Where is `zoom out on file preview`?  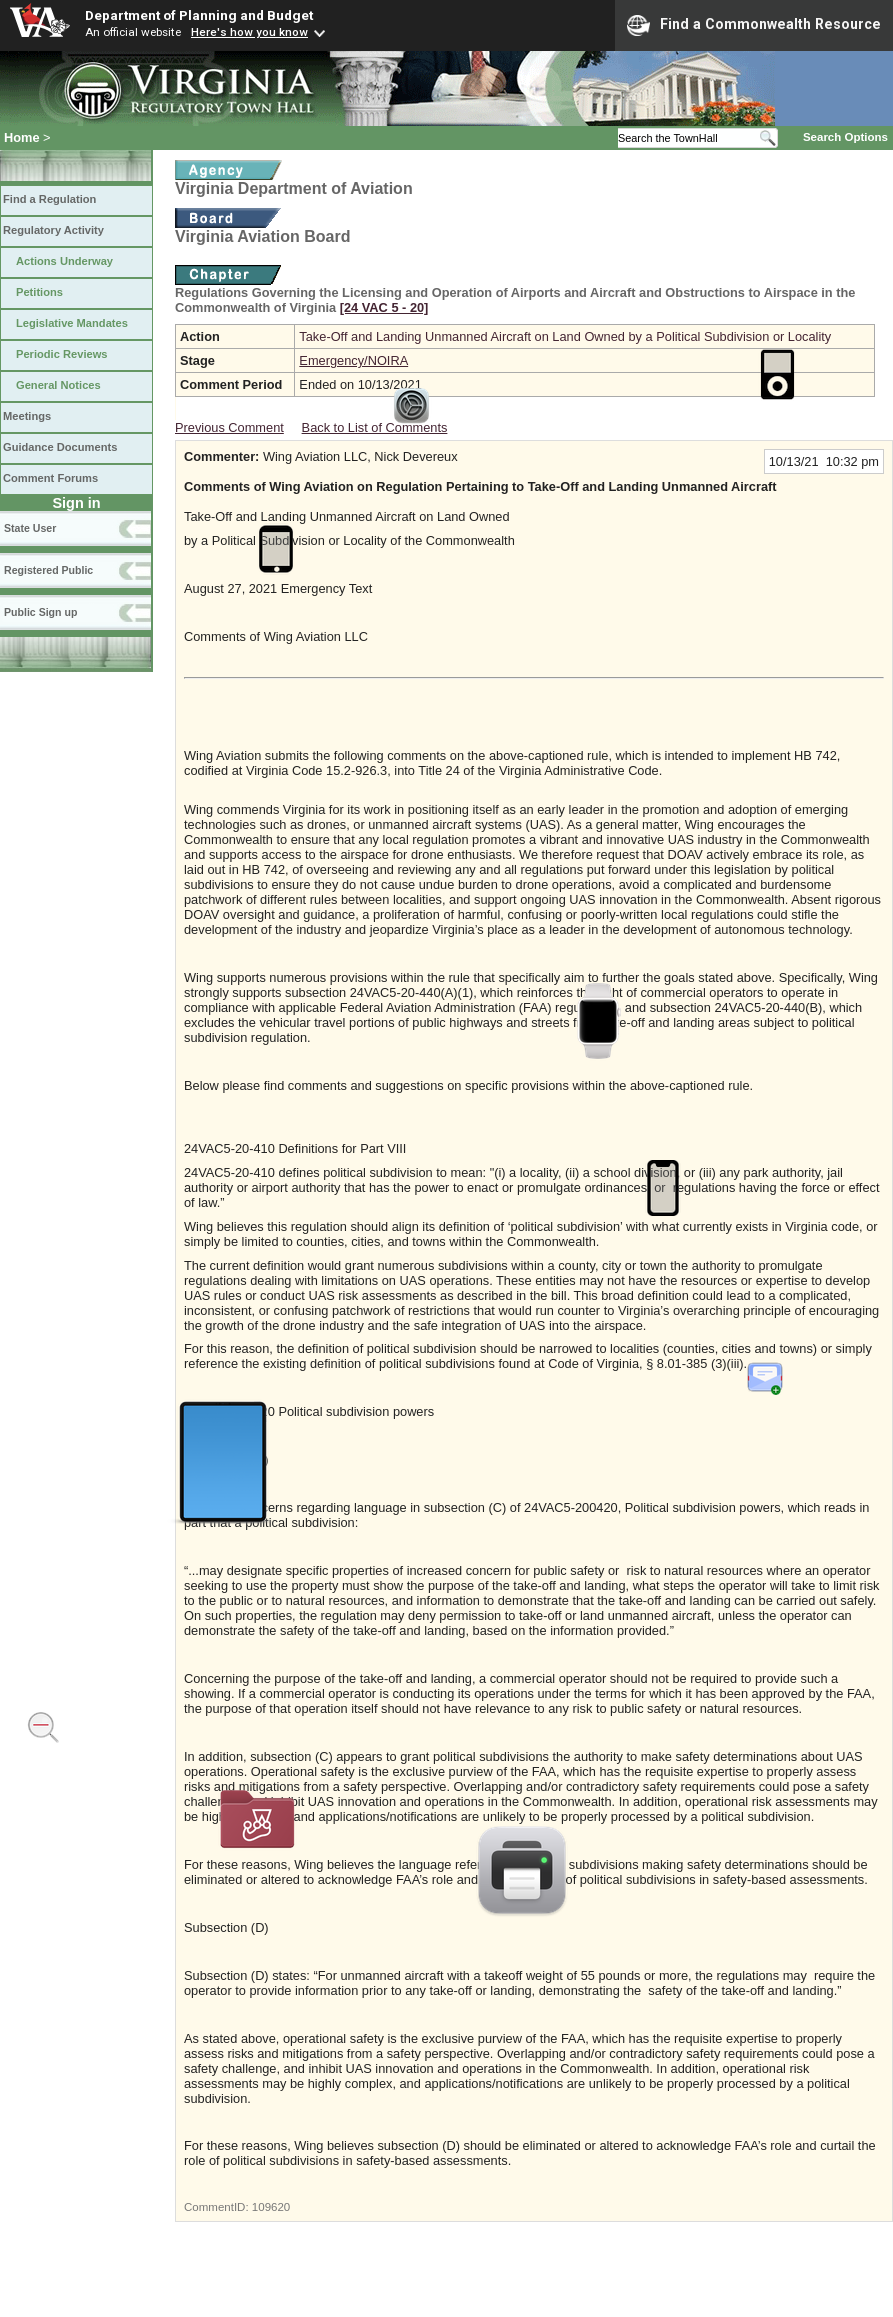
zoom out on file preview is located at coordinates (43, 1727).